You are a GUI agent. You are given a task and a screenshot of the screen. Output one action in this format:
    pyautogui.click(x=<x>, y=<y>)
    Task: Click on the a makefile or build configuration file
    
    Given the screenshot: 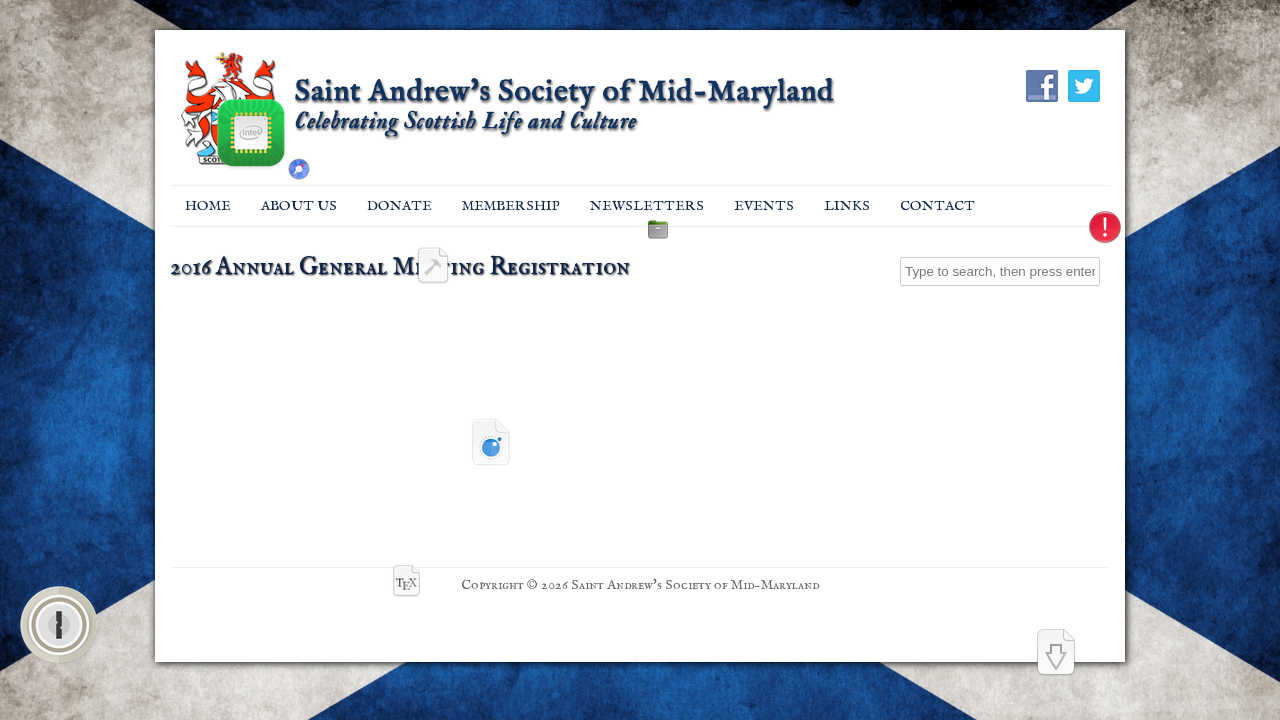 What is the action you would take?
    pyautogui.click(x=433, y=265)
    